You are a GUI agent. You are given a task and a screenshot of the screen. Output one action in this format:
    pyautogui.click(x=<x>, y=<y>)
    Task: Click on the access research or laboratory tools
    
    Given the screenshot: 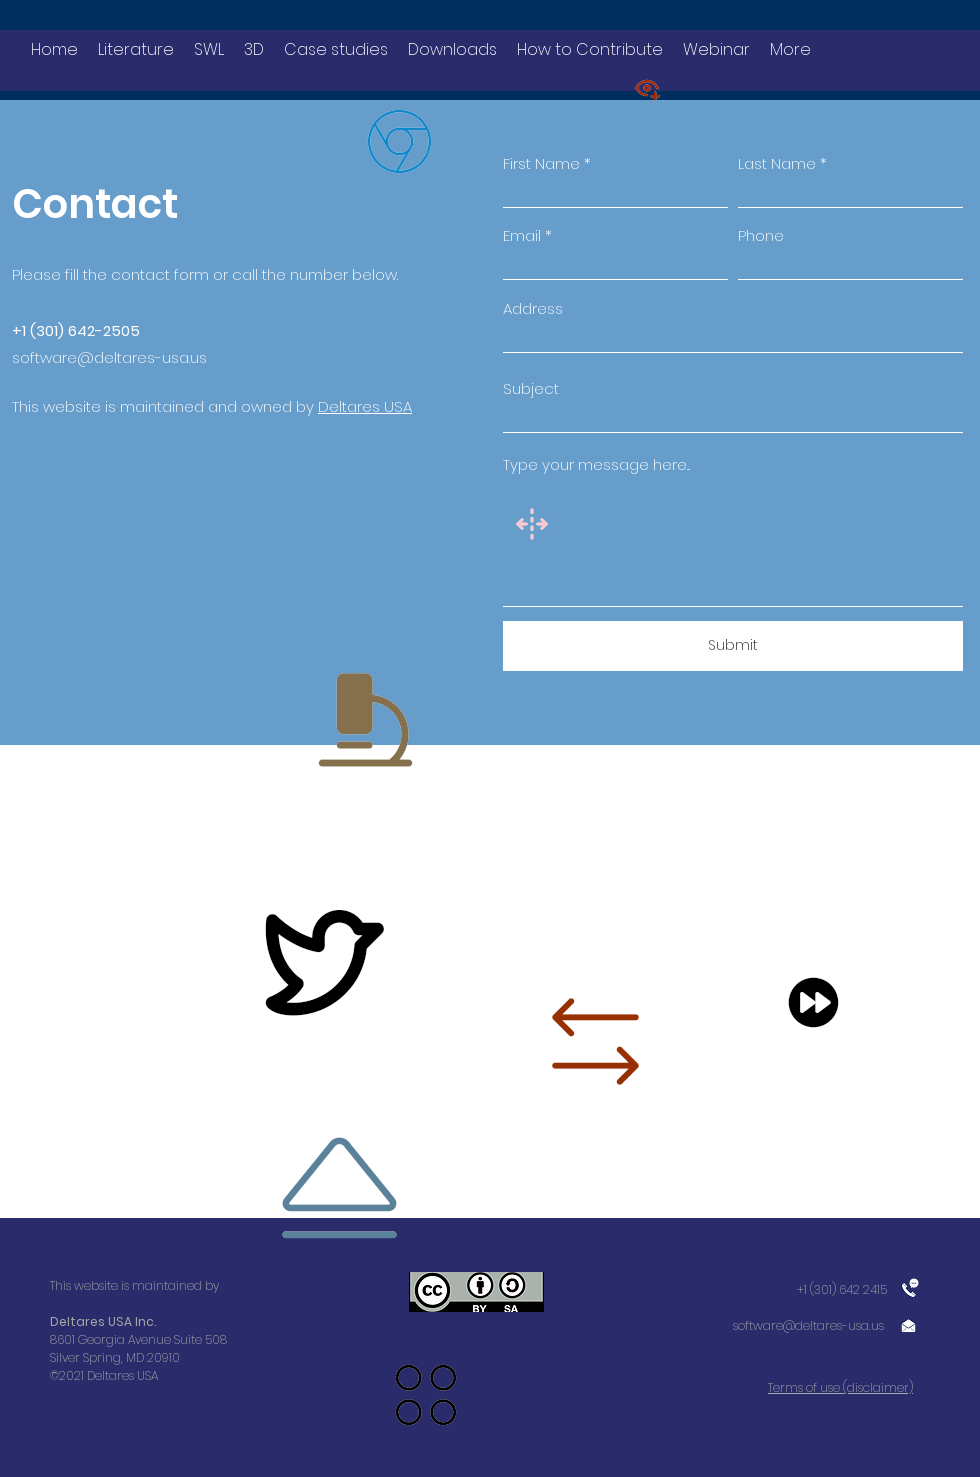 What is the action you would take?
    pyautogui.click(x=365, y=723)
    